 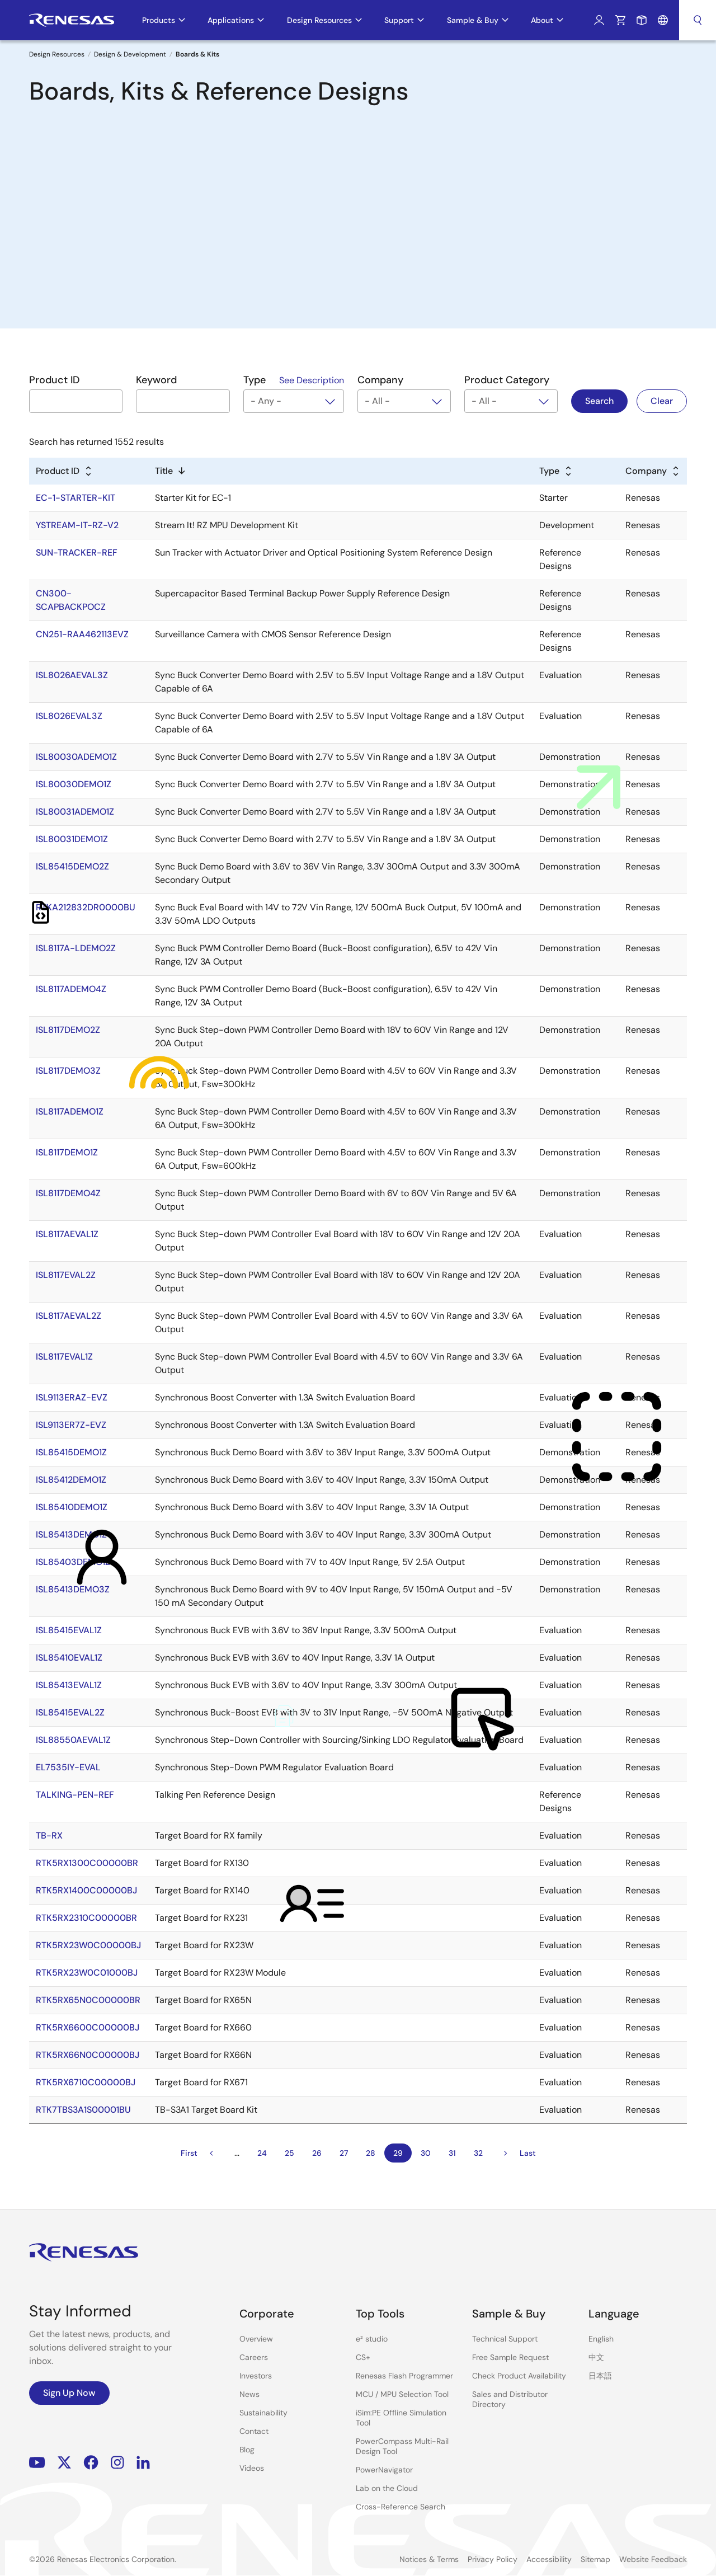 I want to click on view all documents, so click(x=284, y=1716).